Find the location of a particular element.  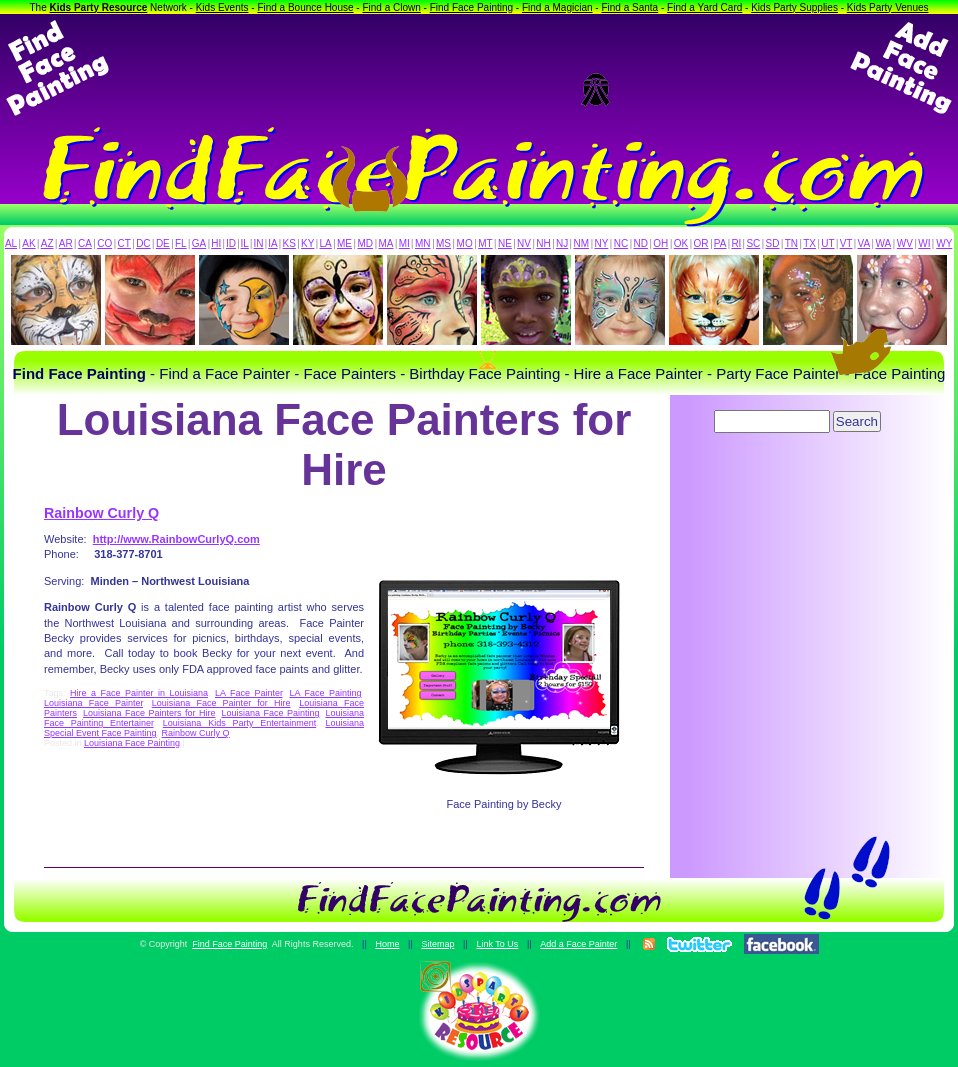

select South Africa as your region is located at coordinates (861, 352).